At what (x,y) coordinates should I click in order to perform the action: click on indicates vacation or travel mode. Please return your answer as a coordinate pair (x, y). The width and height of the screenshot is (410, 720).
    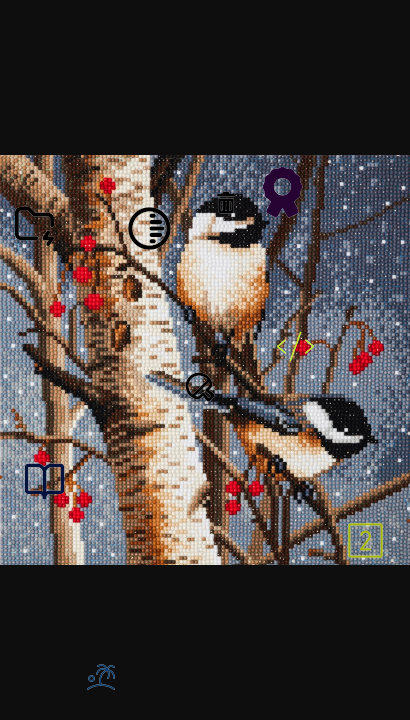
    Looking at the image, I should click on (101, 677).